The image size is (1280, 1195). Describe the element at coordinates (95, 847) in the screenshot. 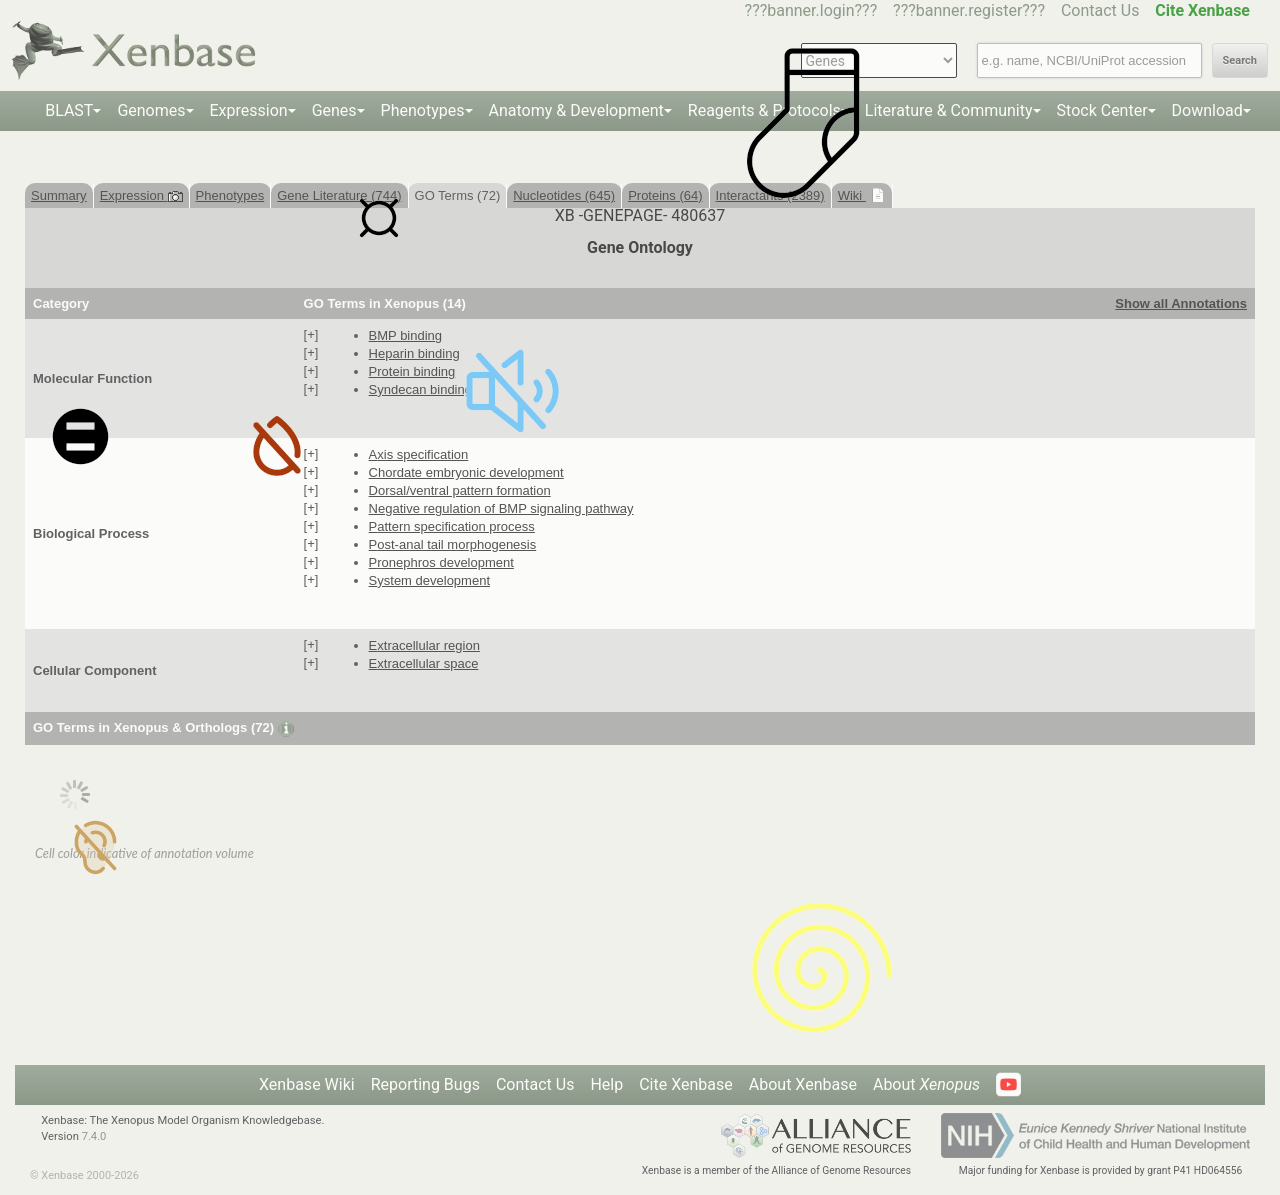

I see `mute audio or disable sound` at that location.